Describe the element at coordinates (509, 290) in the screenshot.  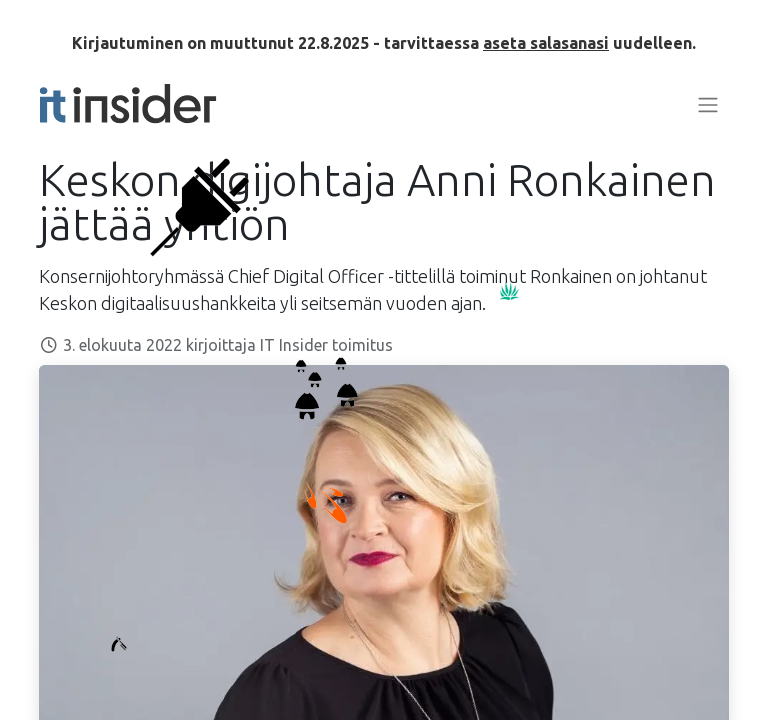
I see `agave plant icon for a gardening or farming game` at that location.